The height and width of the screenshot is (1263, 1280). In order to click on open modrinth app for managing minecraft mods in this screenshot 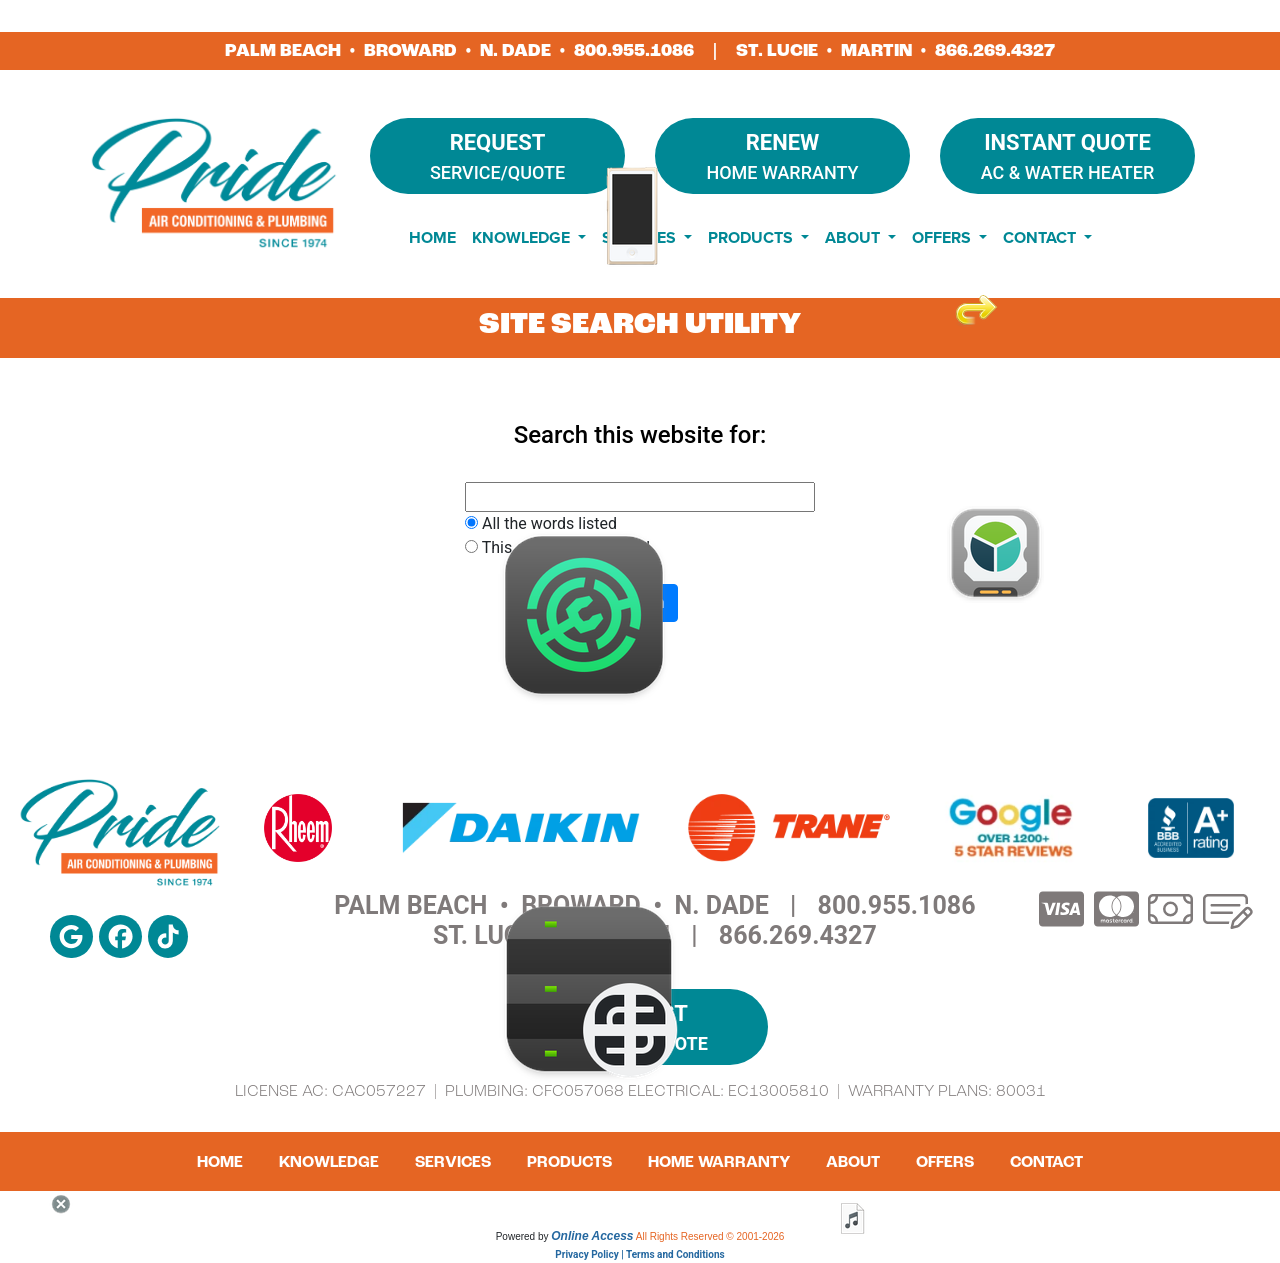, I will do `click(584, 615)`.